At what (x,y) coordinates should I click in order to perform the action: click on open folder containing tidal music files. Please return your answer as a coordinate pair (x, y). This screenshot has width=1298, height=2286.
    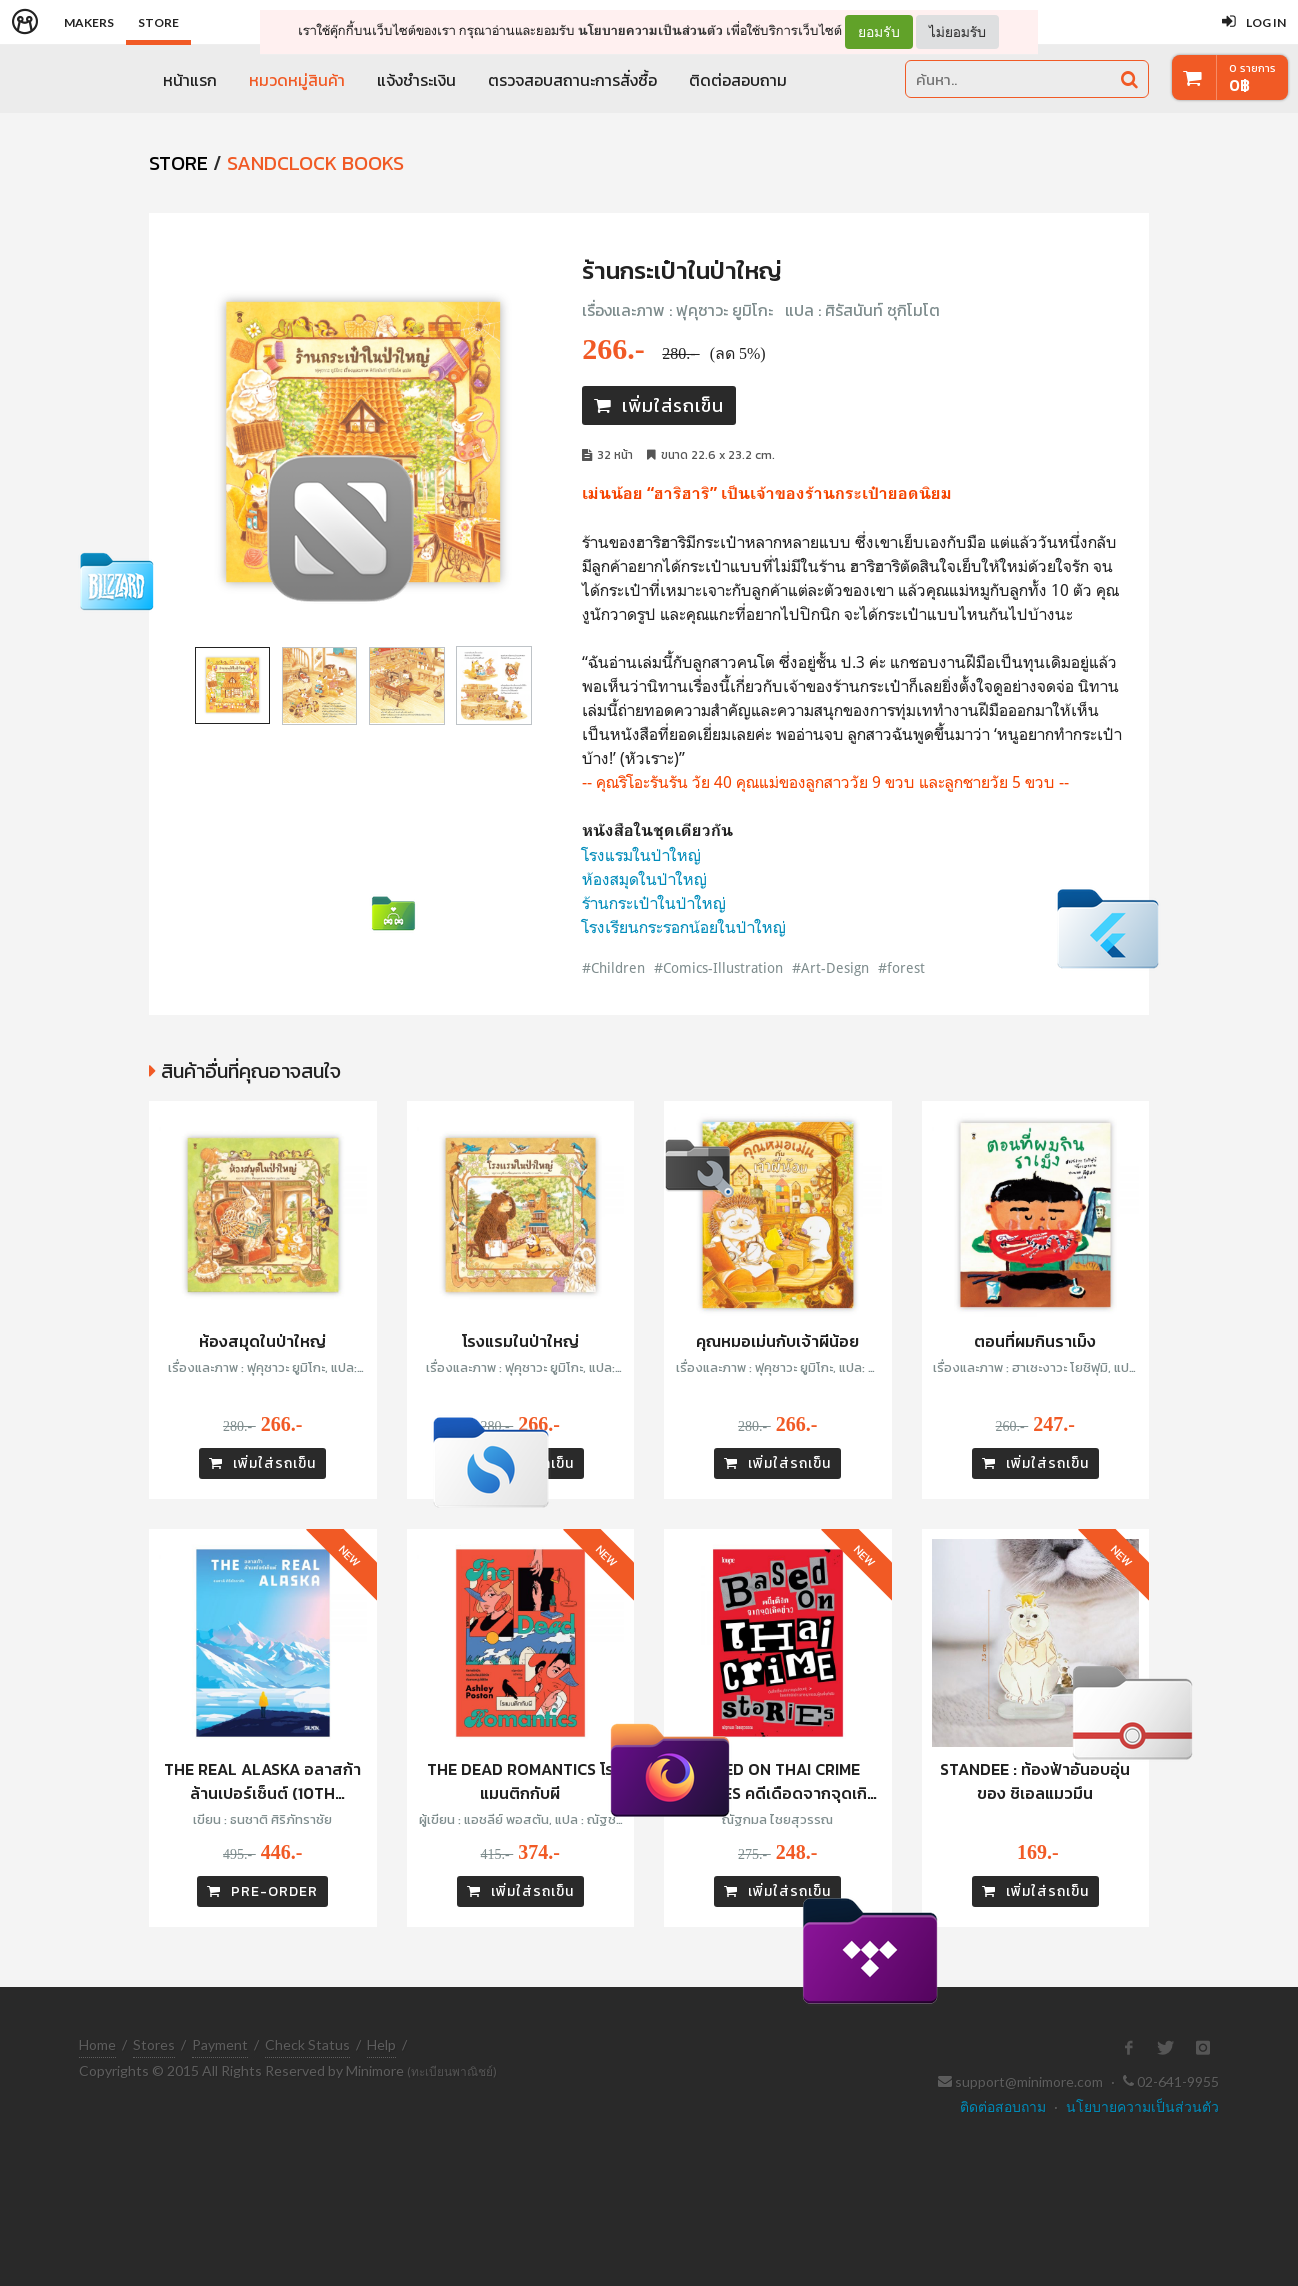
    Looking at the image, I should click on (869, 1954).